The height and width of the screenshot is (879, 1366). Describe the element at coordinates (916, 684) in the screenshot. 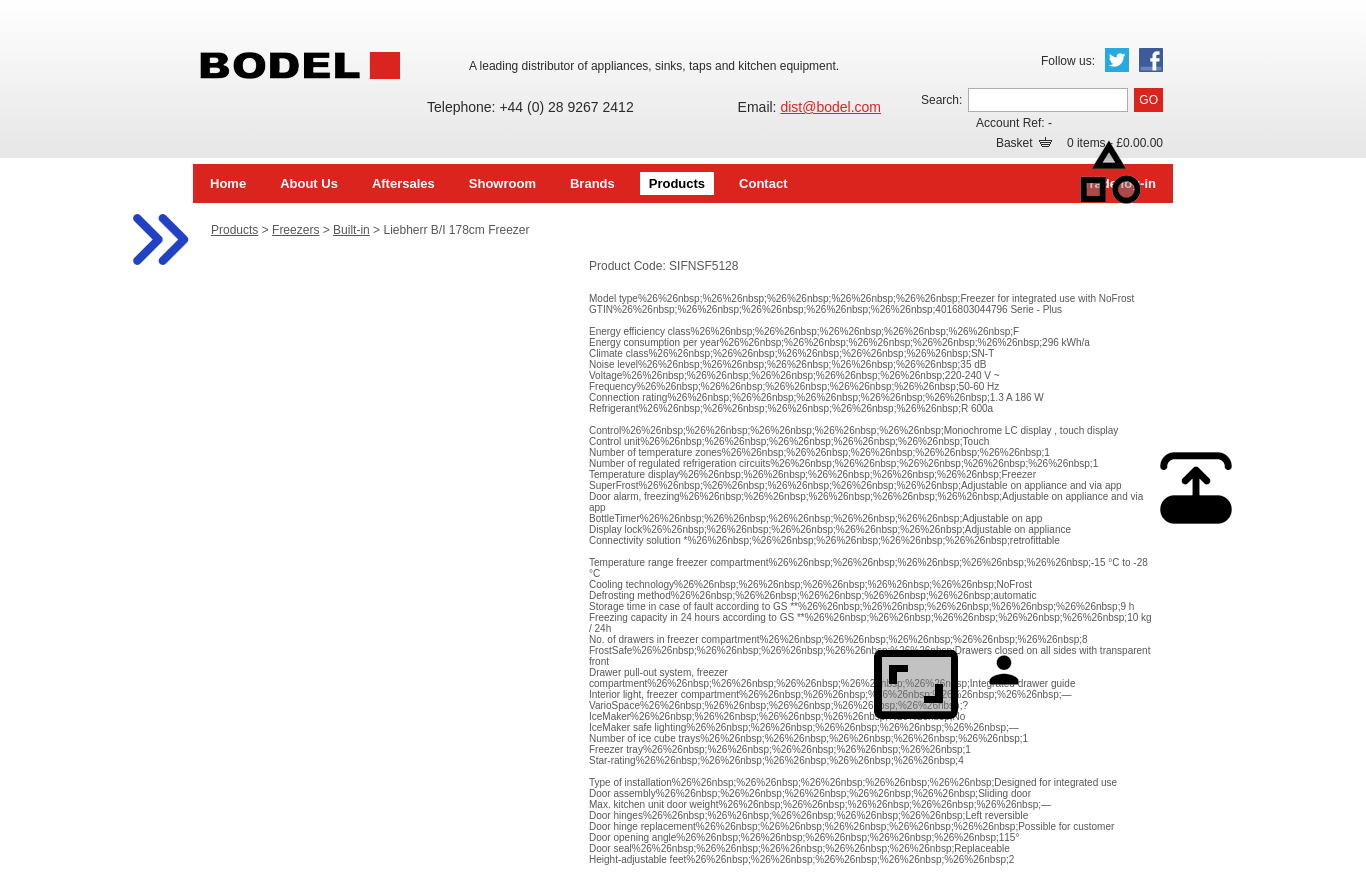

I see `adjust aspect ratio settings` at that location.